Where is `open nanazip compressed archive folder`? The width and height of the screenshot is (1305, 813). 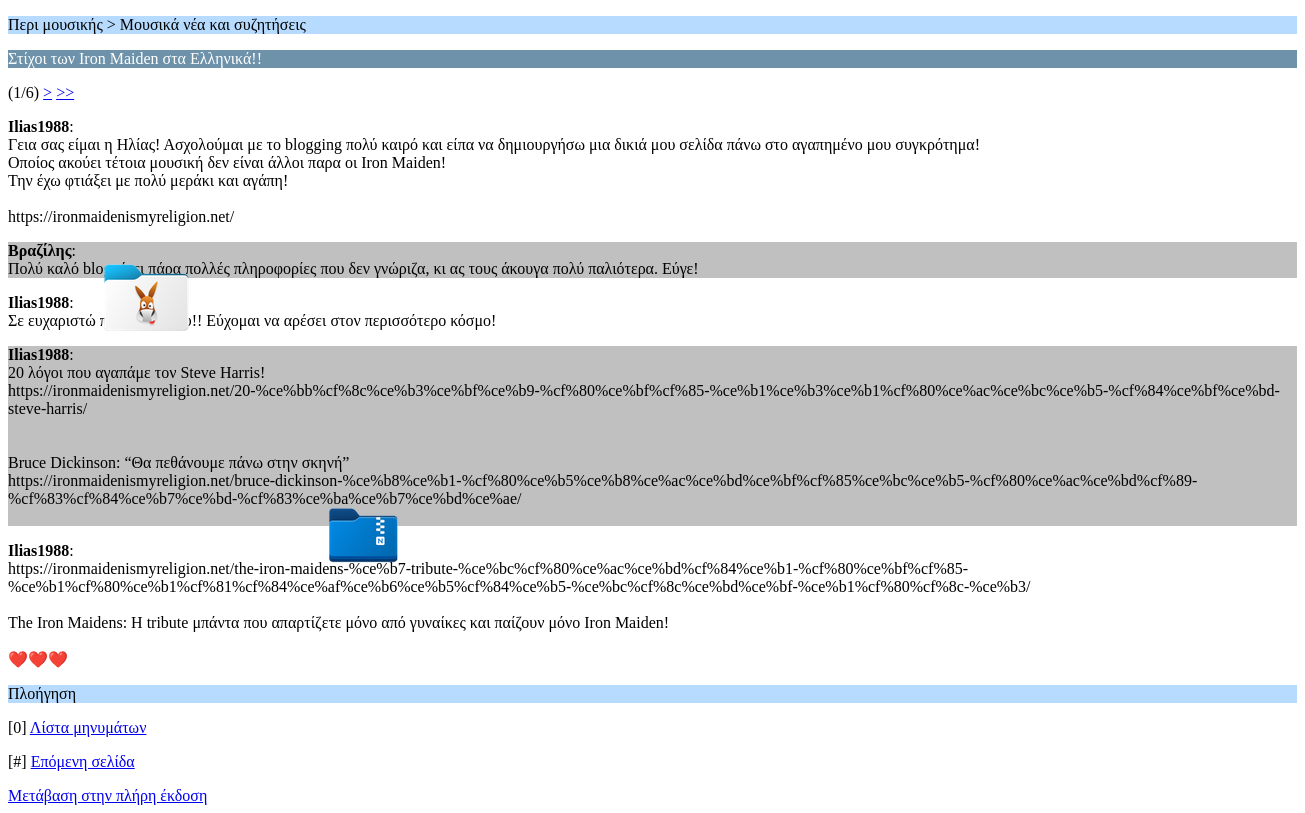 open nanazip compressed archive folder is located at coordinates (363, 537).